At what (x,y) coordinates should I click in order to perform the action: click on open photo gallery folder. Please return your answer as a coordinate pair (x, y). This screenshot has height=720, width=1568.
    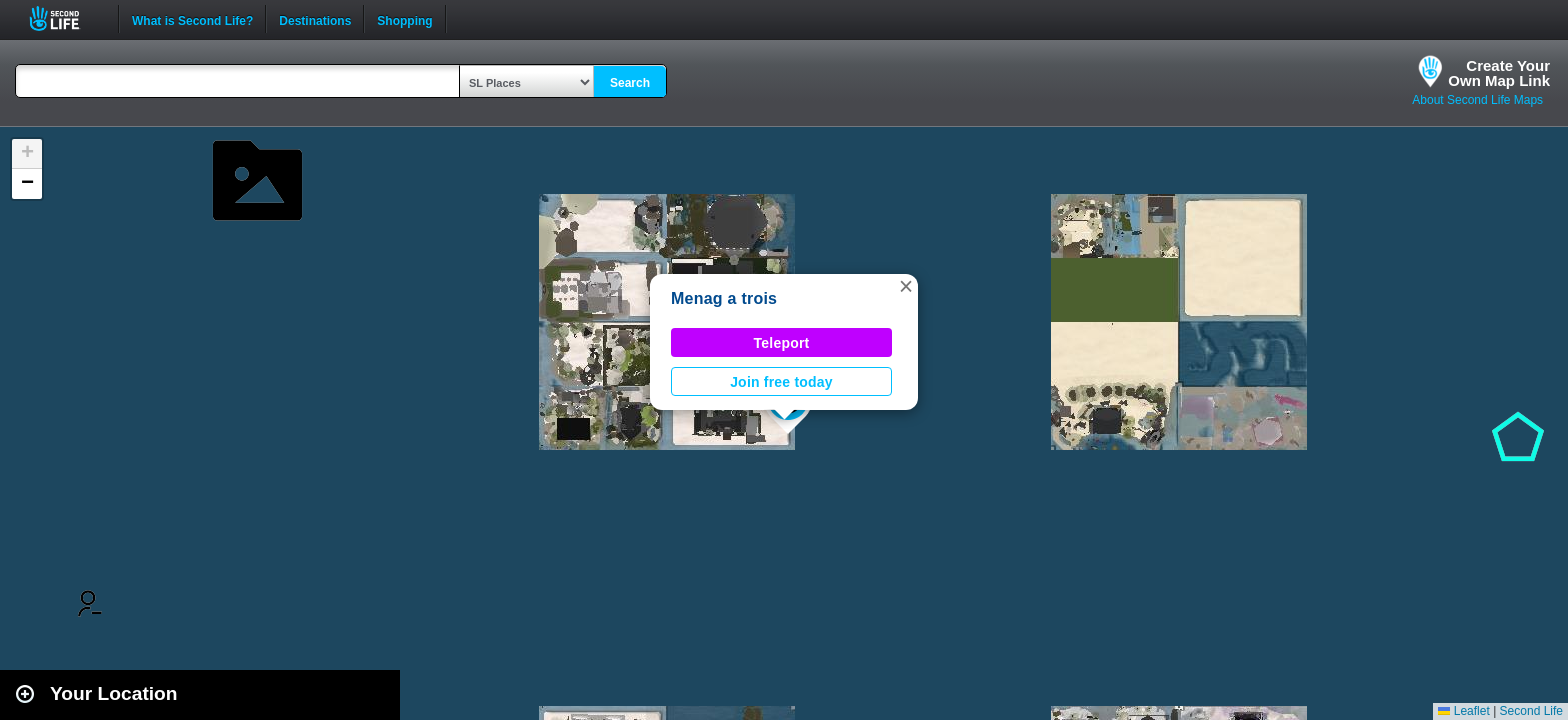
    Looking at the image, I should click on (257, 180).